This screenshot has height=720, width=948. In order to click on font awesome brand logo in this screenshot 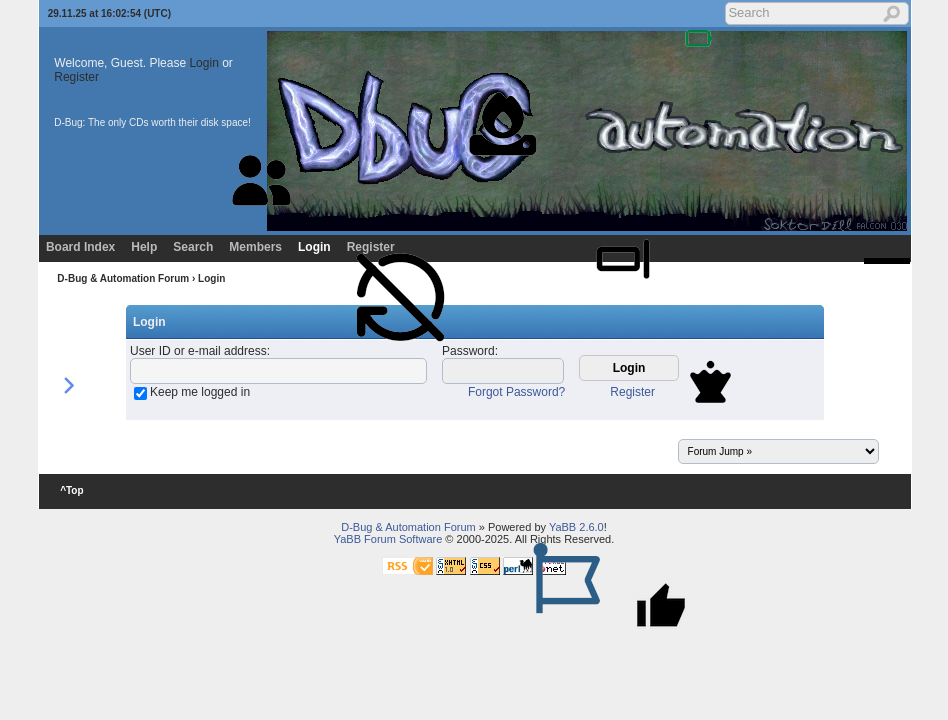, I will do `click(567, 578)`.